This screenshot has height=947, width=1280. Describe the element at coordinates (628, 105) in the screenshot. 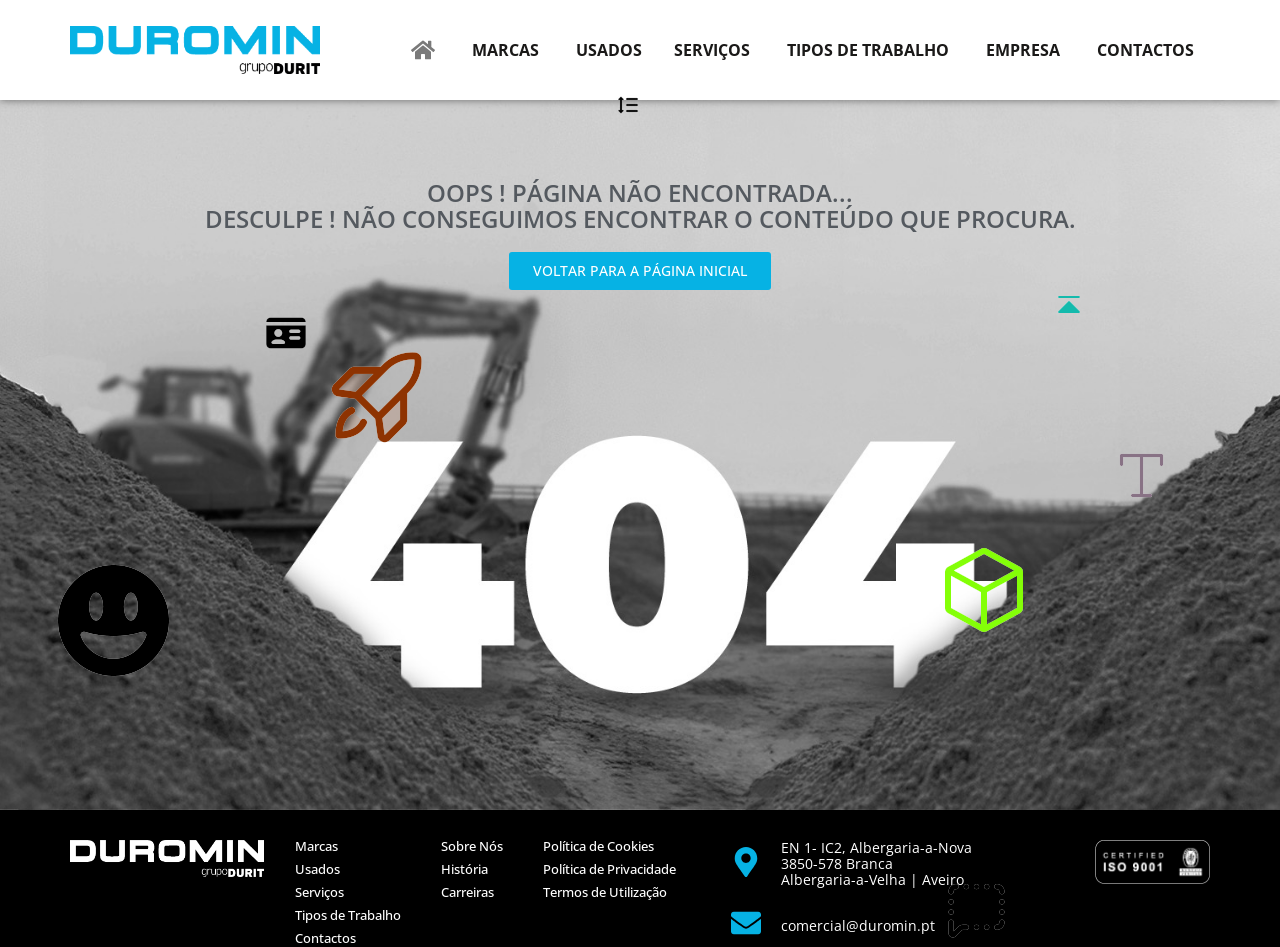

I see `adjust line spacing in text` at that location.